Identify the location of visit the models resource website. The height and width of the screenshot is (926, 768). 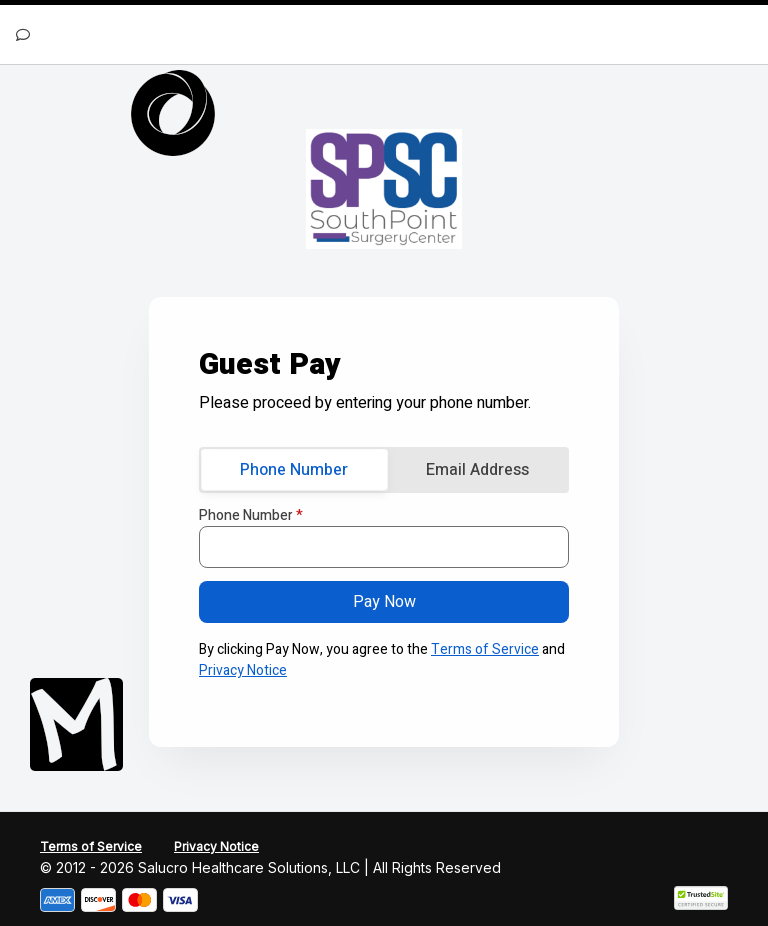
(76, 724).